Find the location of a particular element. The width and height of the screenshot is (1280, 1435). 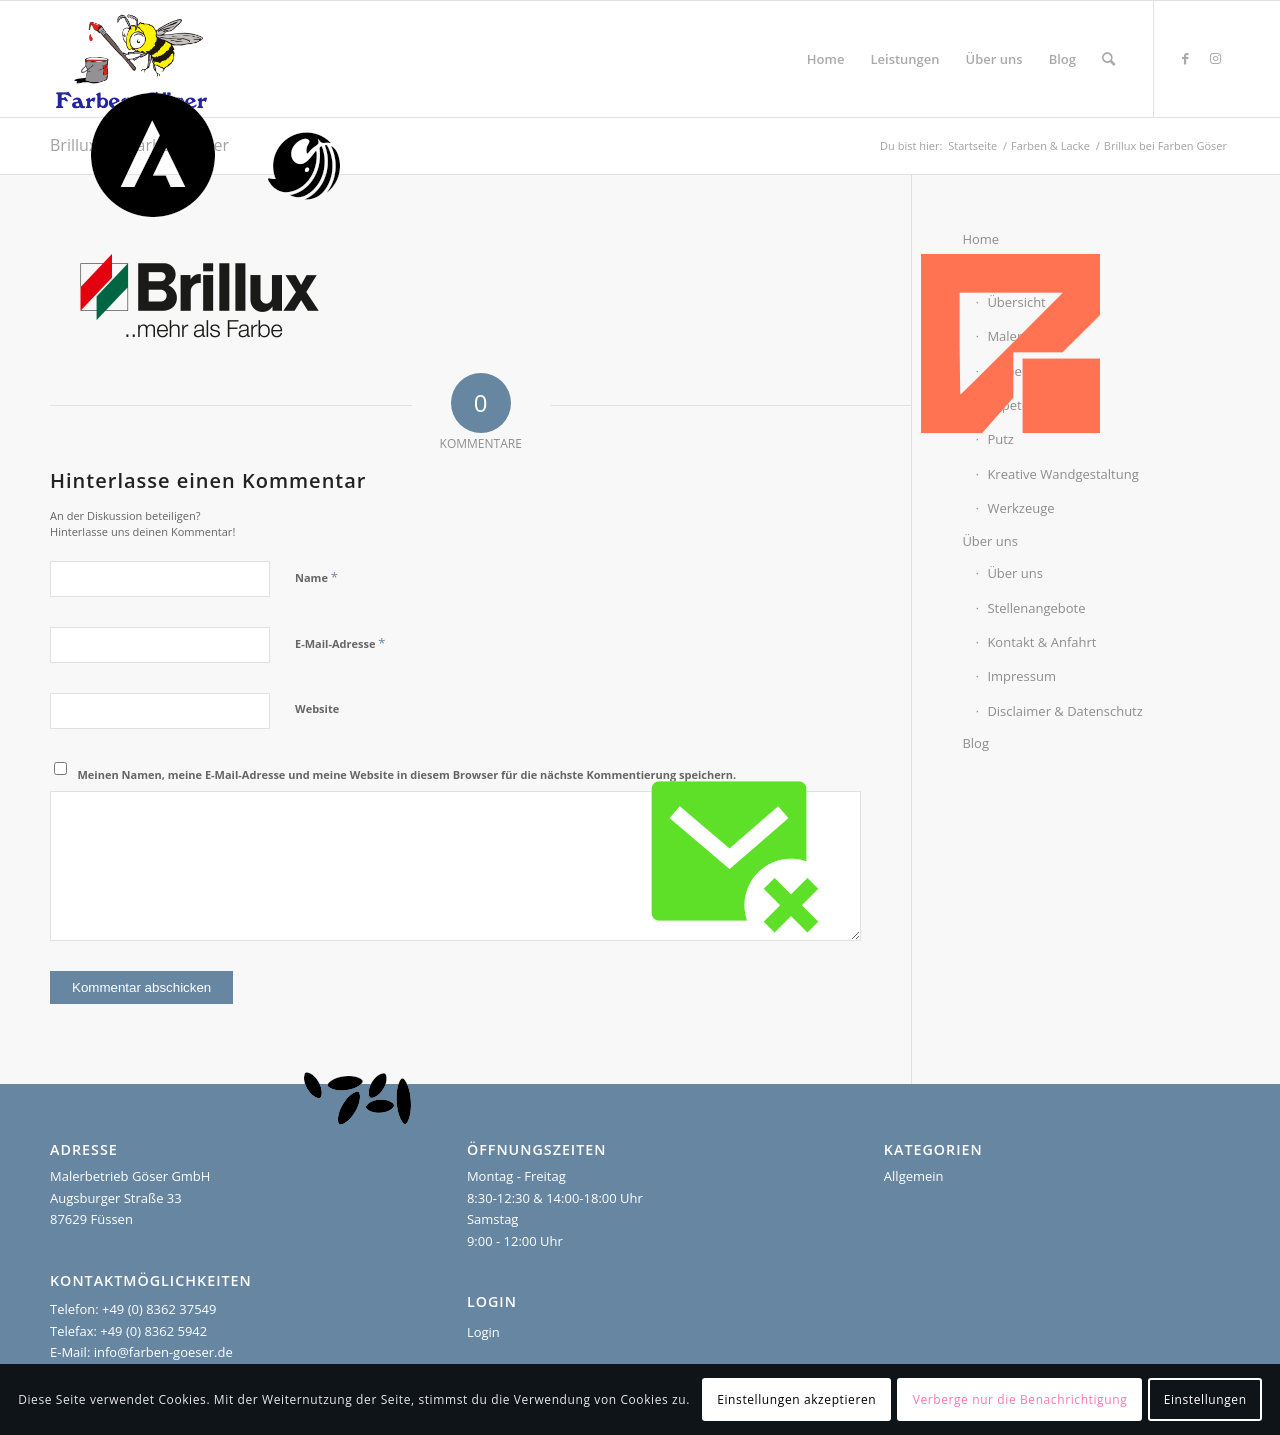

SPDX (Software Package Data Exchange) logo is located at coordinates (1010, 343).